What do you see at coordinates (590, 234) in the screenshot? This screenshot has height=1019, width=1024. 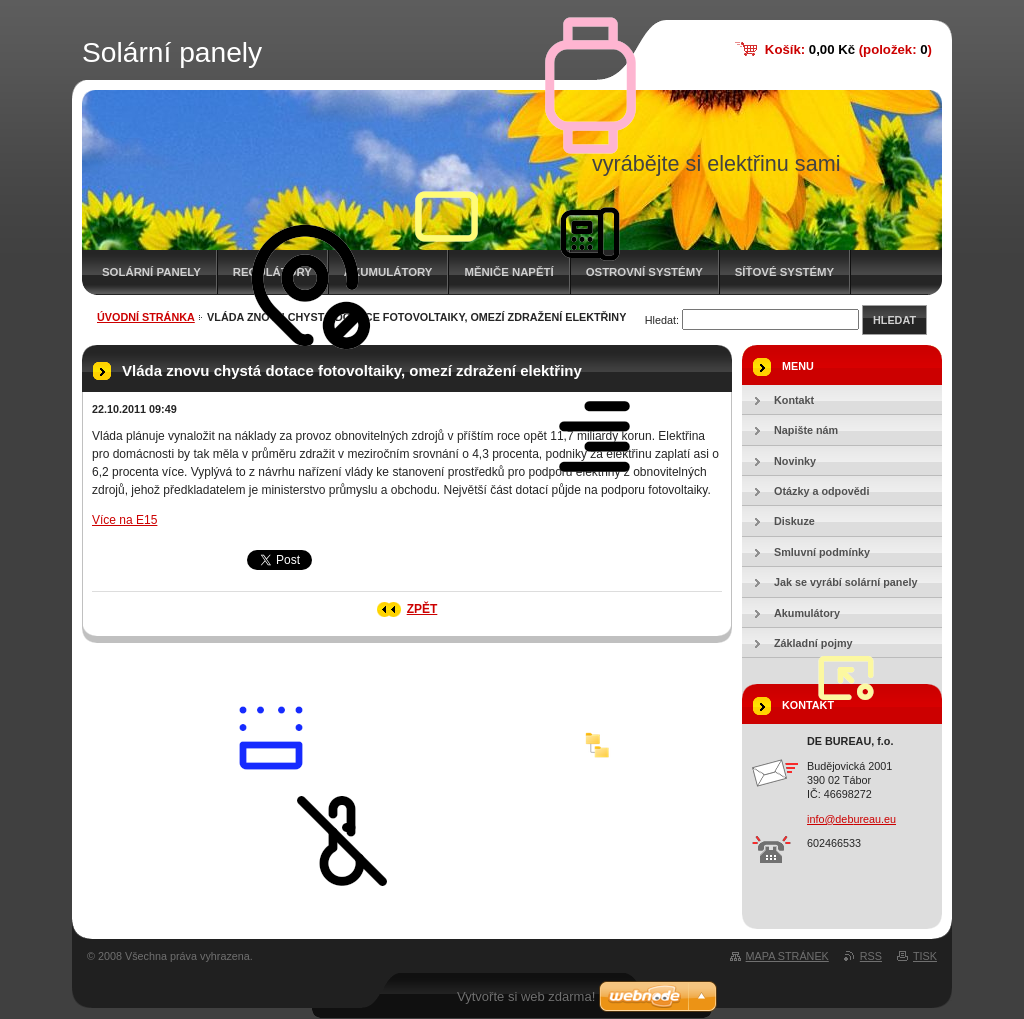 I see `call using landline phone` at bounding box center [590, 234].